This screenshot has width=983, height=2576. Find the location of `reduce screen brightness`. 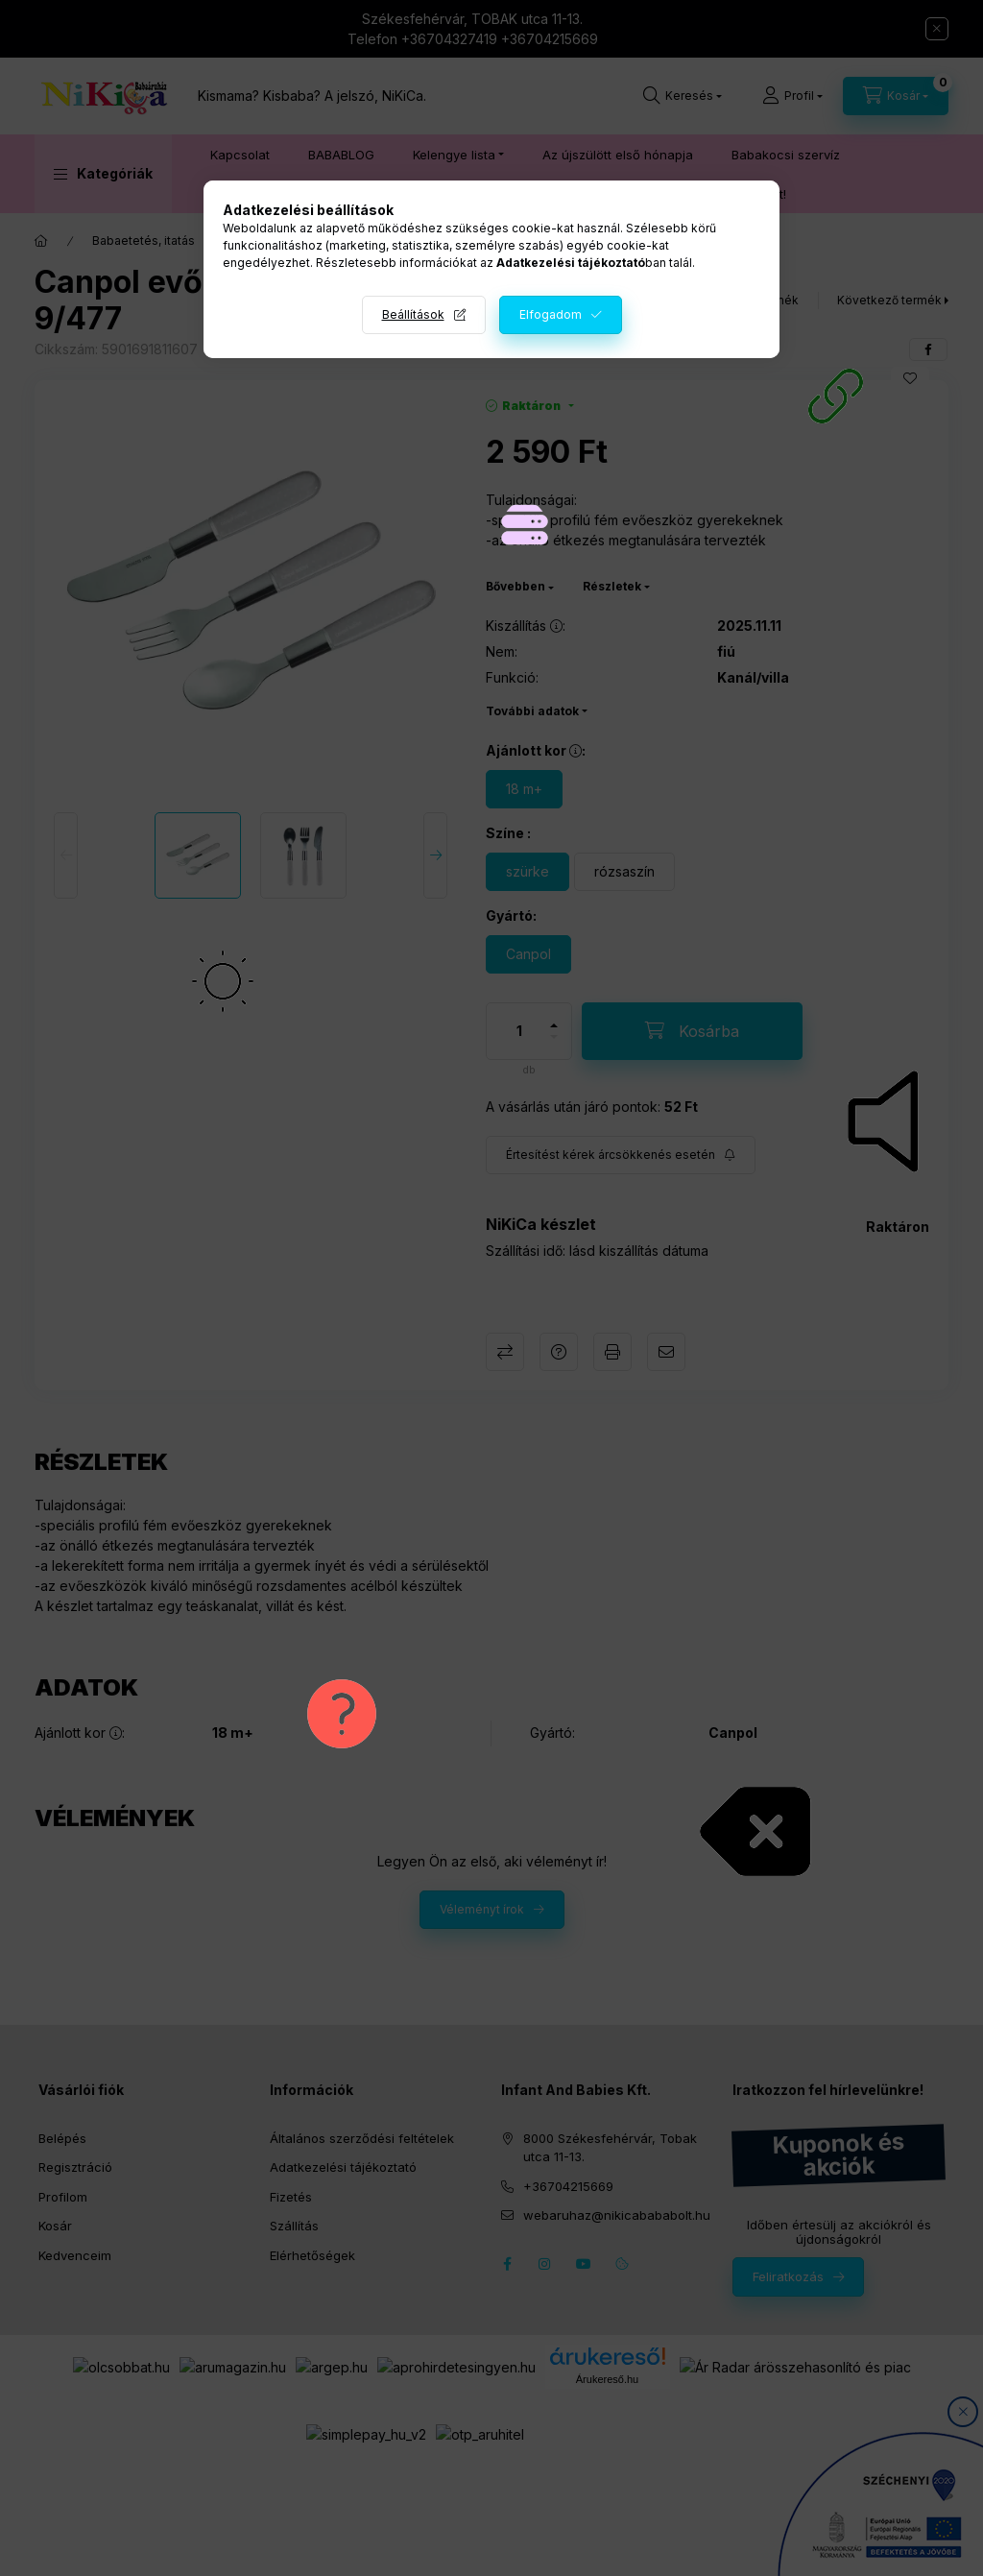

reduce screen brightness is located at coordinates (223, 981).